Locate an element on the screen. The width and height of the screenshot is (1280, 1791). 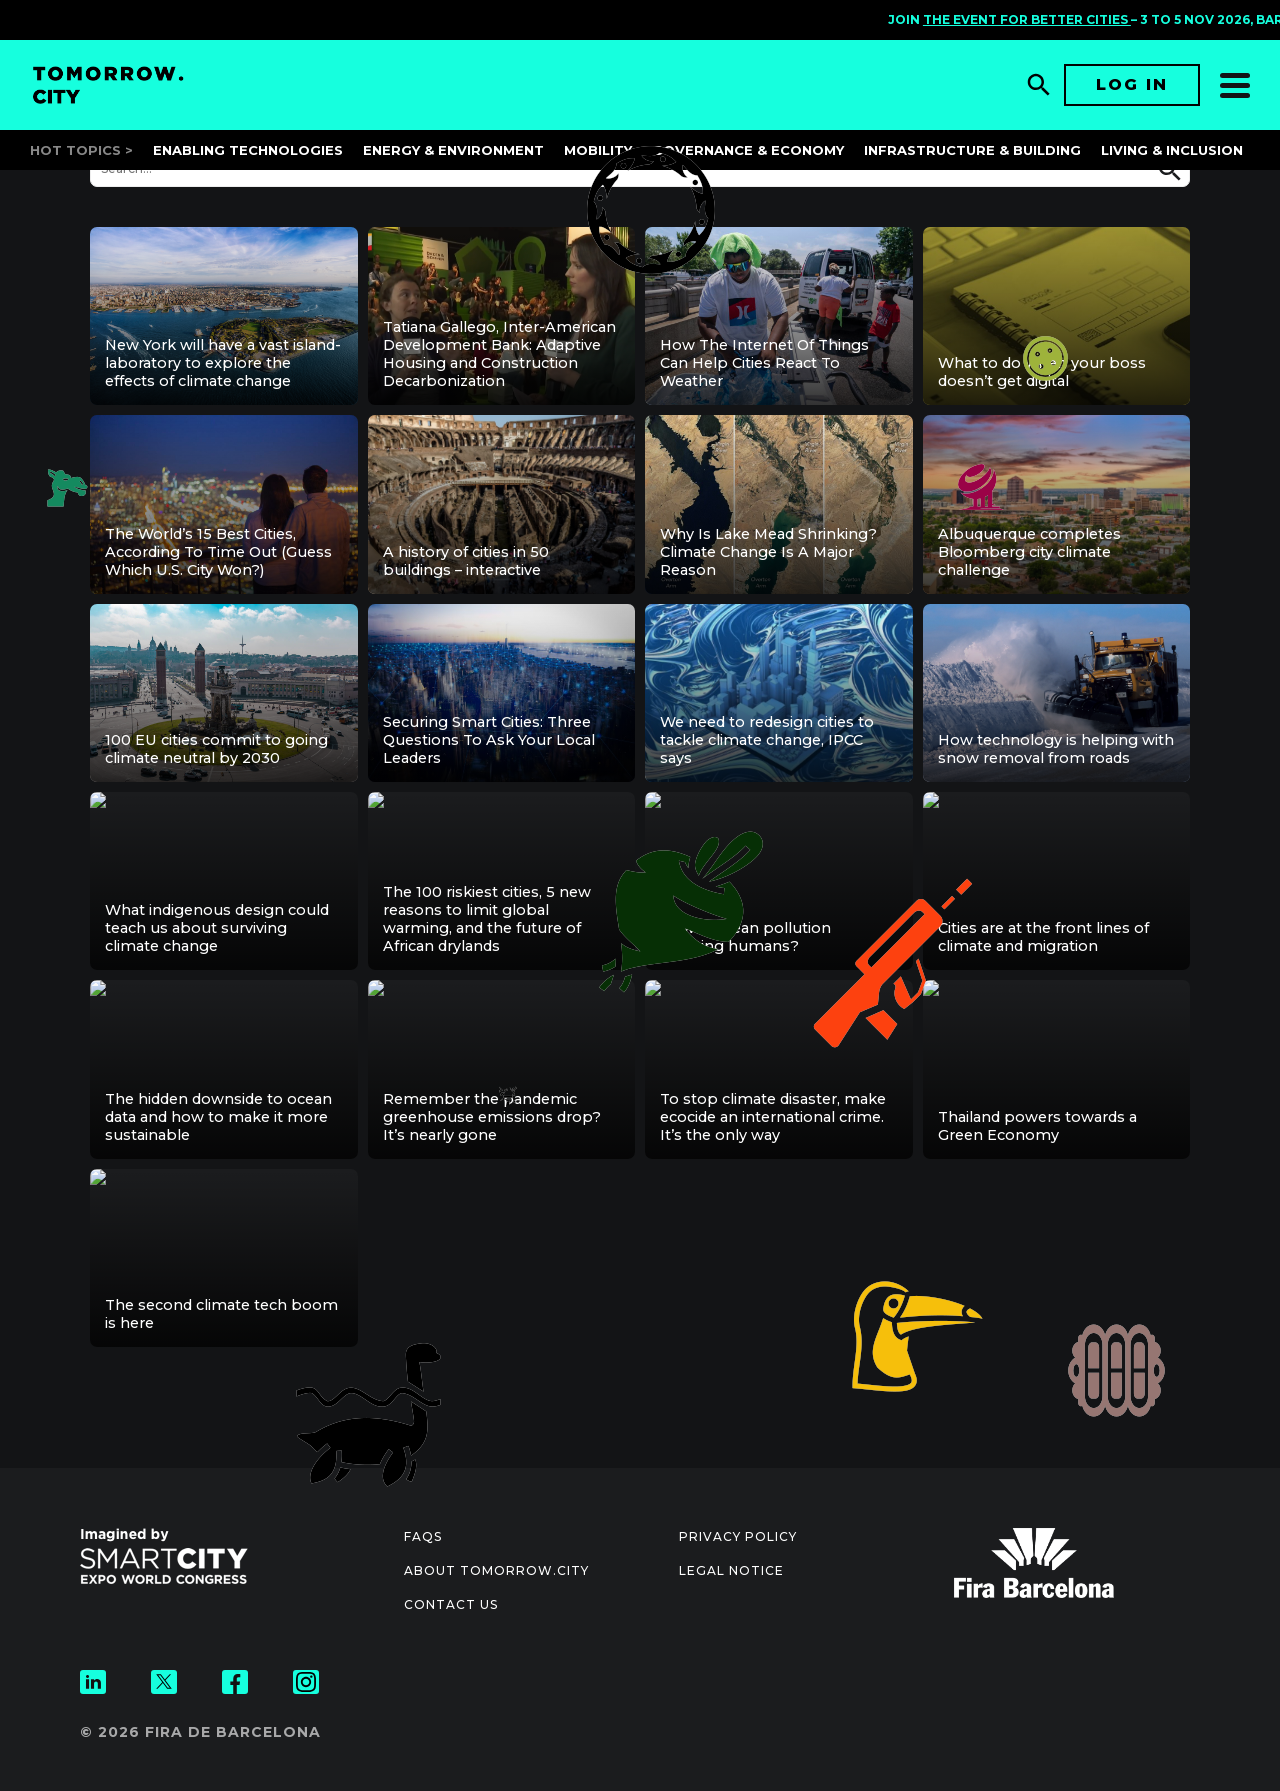
camel-related game content or desert theme is located at coordinates (67, 486).